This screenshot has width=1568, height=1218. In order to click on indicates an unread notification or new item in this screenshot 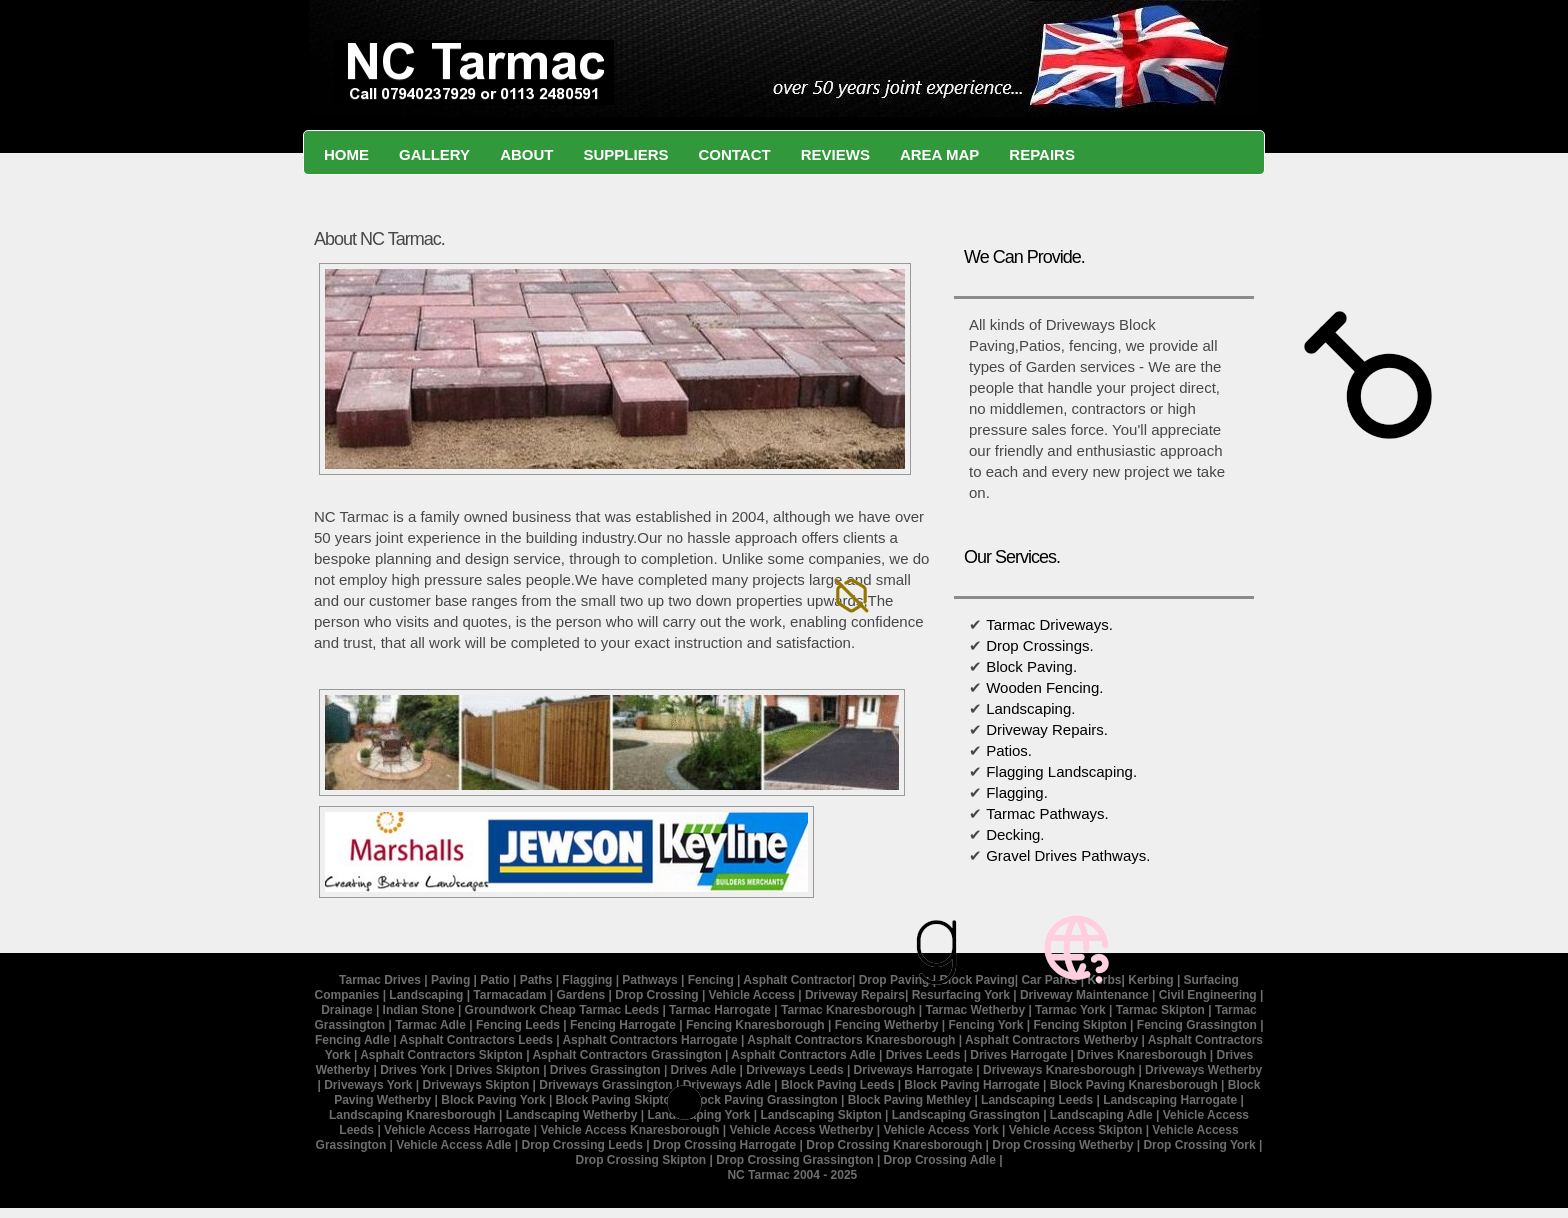, I will do `click(684, 1102)`.